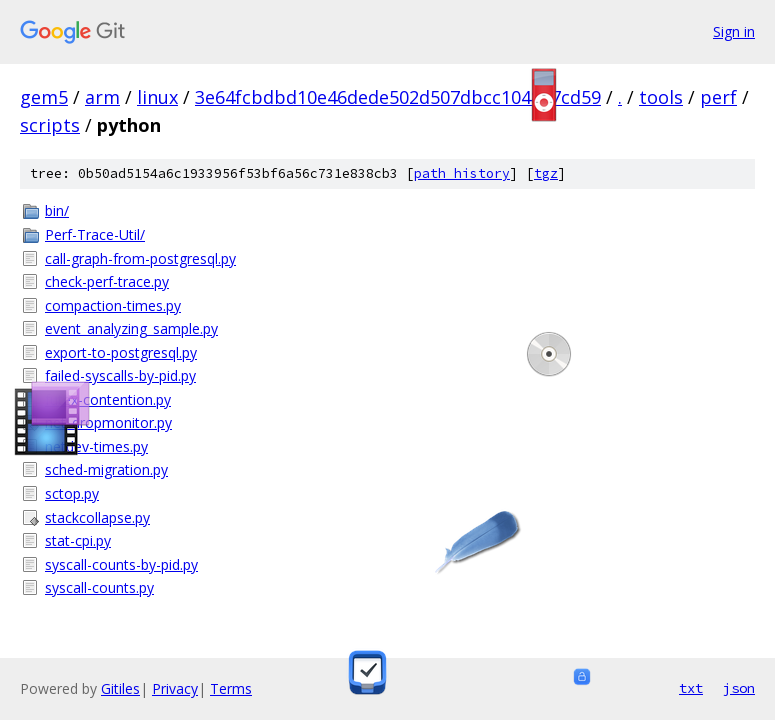 The height and width of the screenshot is (720, 775). What do you see at coordinates (367, 672) in the screenshot?
I see `open Things 3 task manager app` at bounding box center [367, 672].